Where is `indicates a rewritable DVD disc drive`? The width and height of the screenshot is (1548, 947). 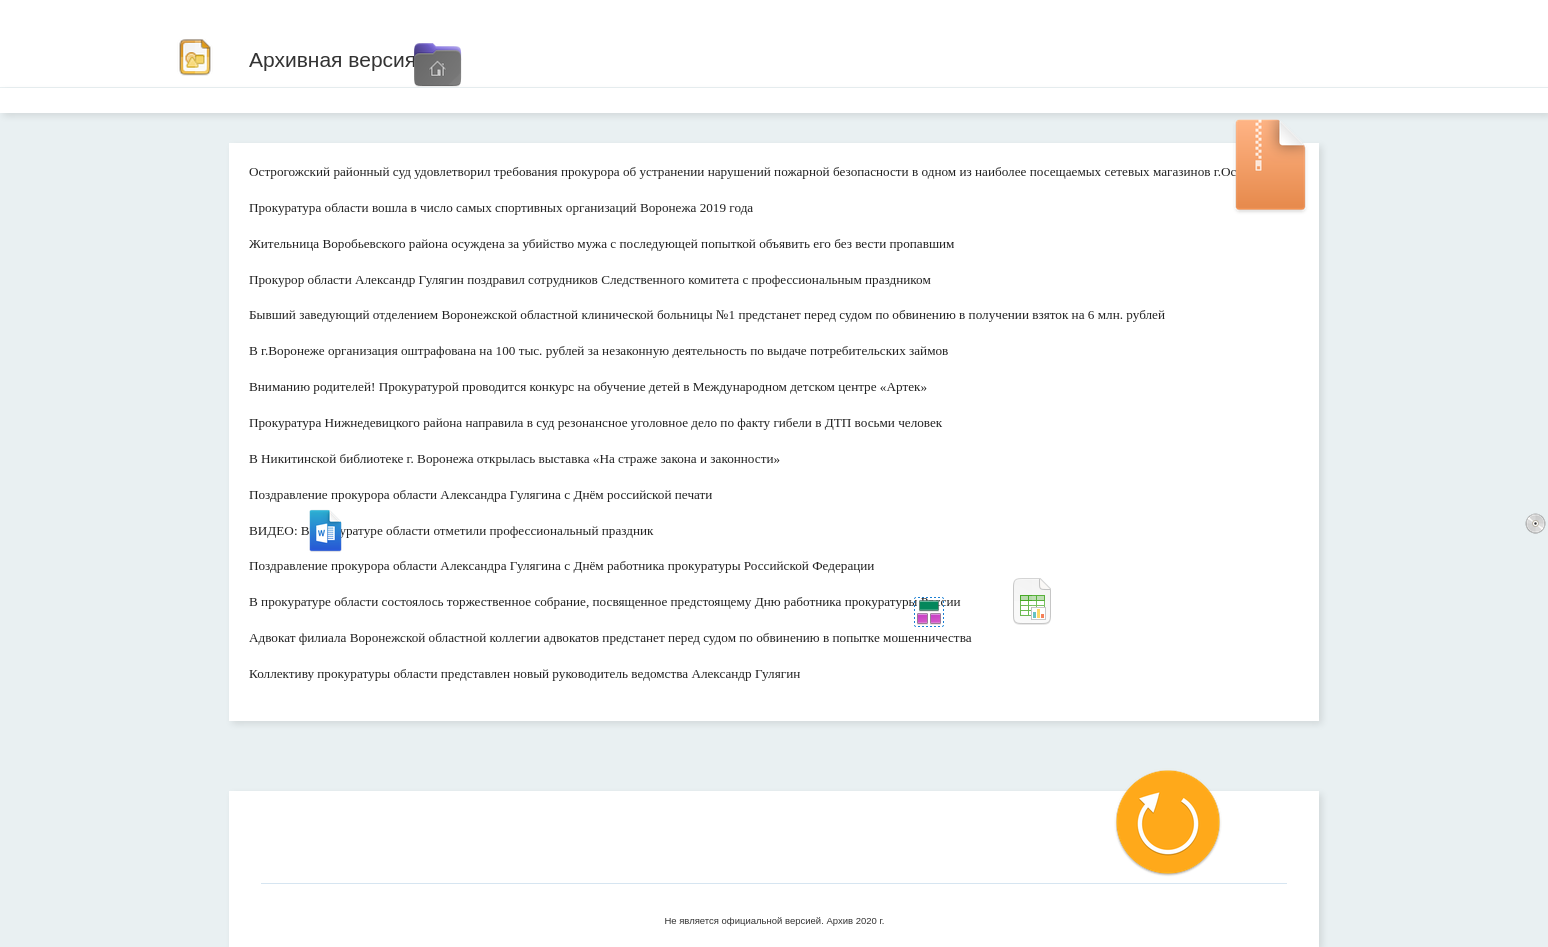 indicates a rewritable DVD disc drive is located at coordinates (1535, 523).